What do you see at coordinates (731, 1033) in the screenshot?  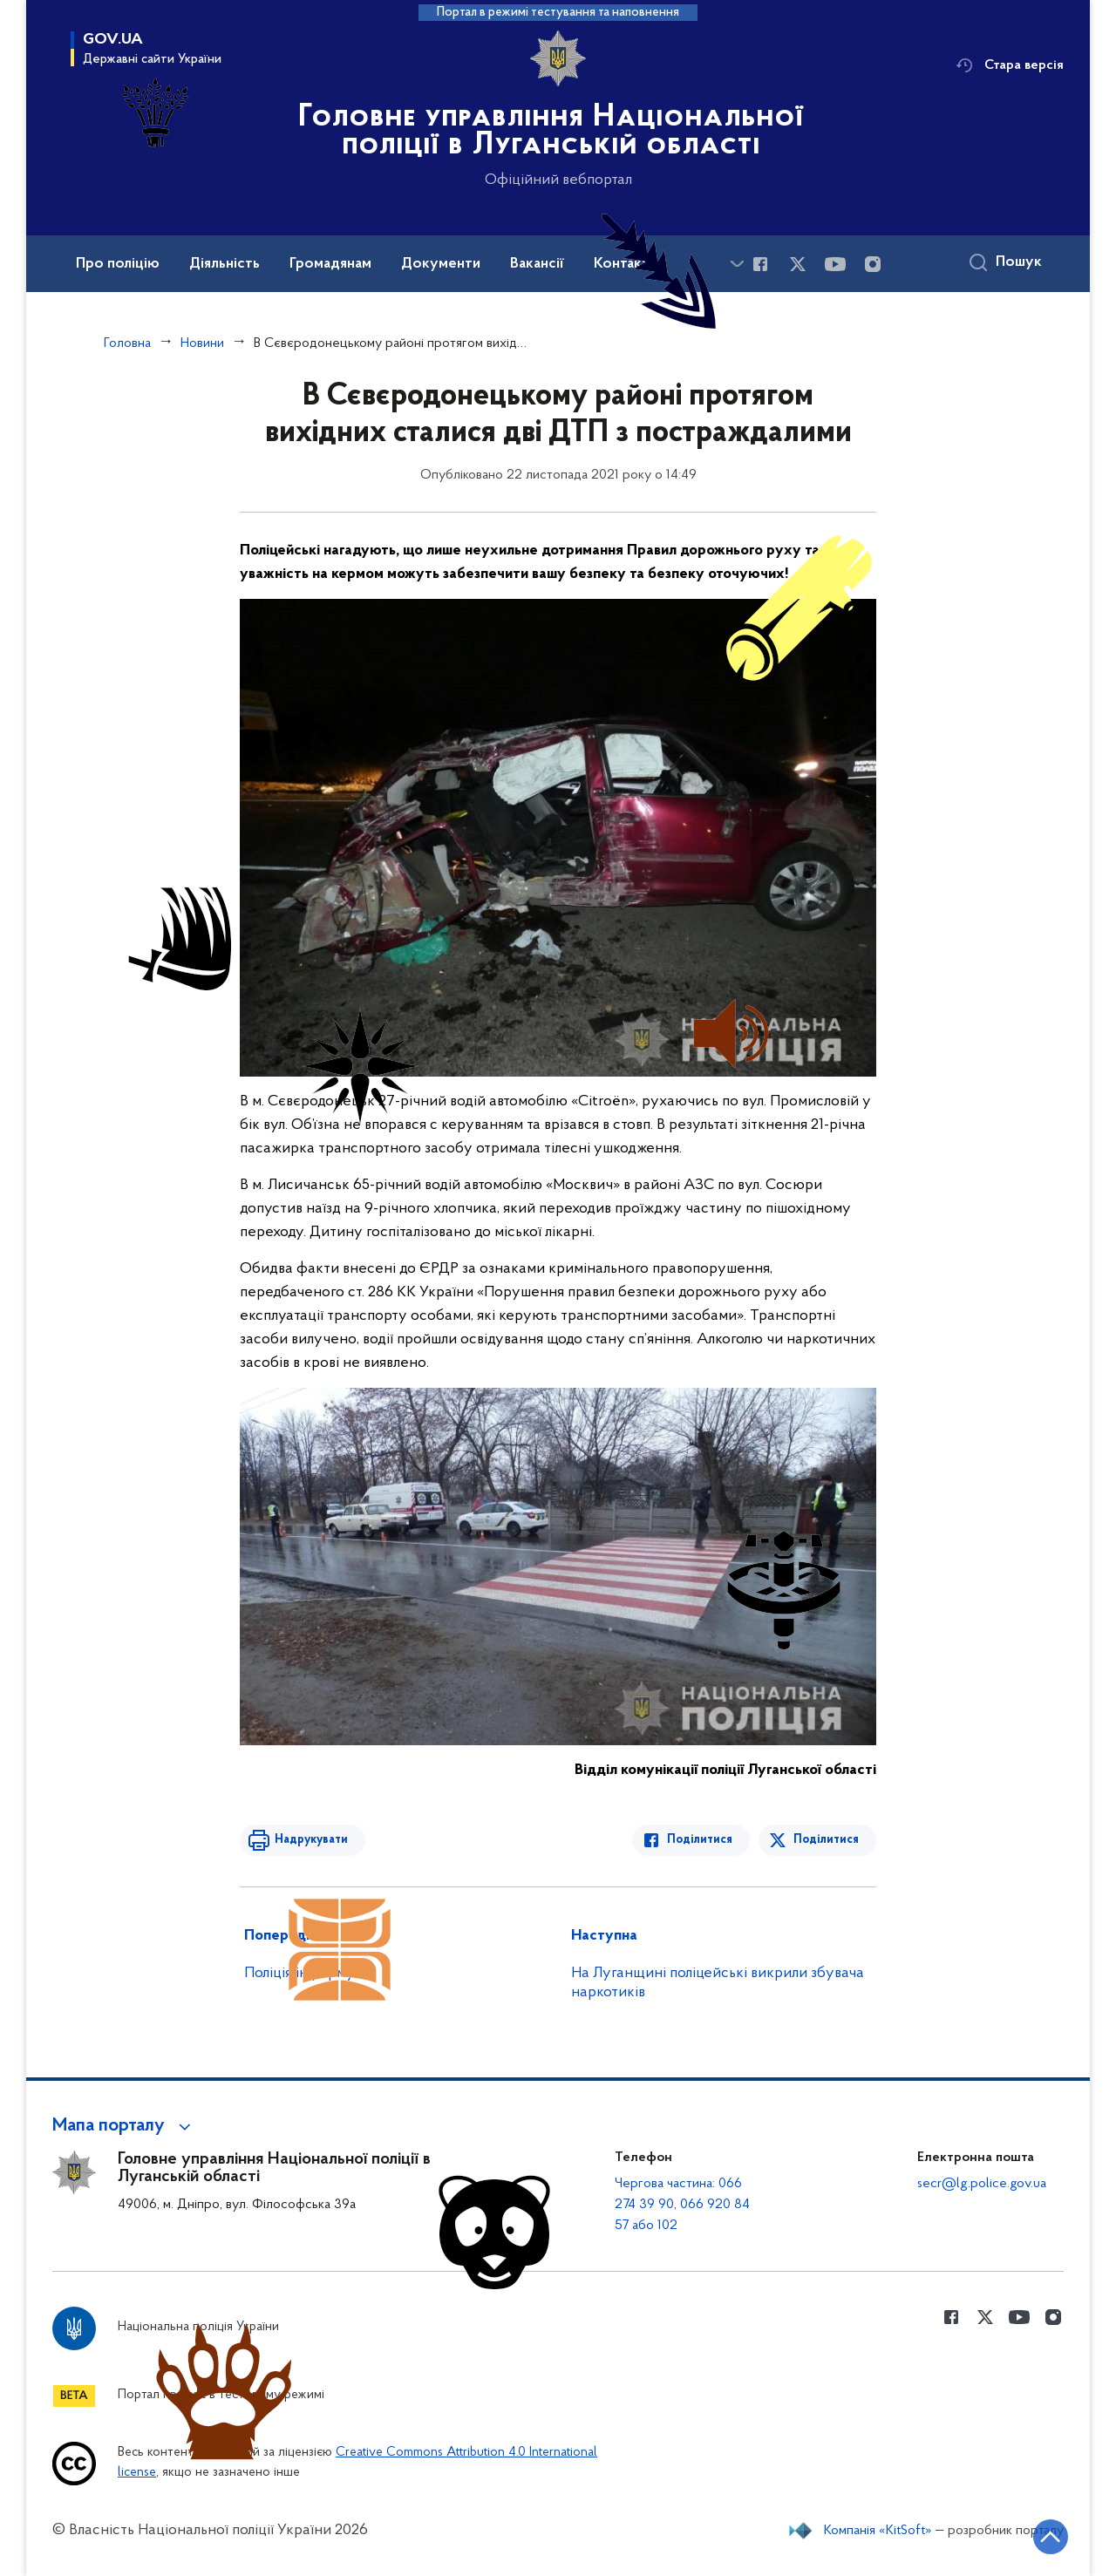 I see `adjust volume or sound settings` at bounding box center [731, 1033].